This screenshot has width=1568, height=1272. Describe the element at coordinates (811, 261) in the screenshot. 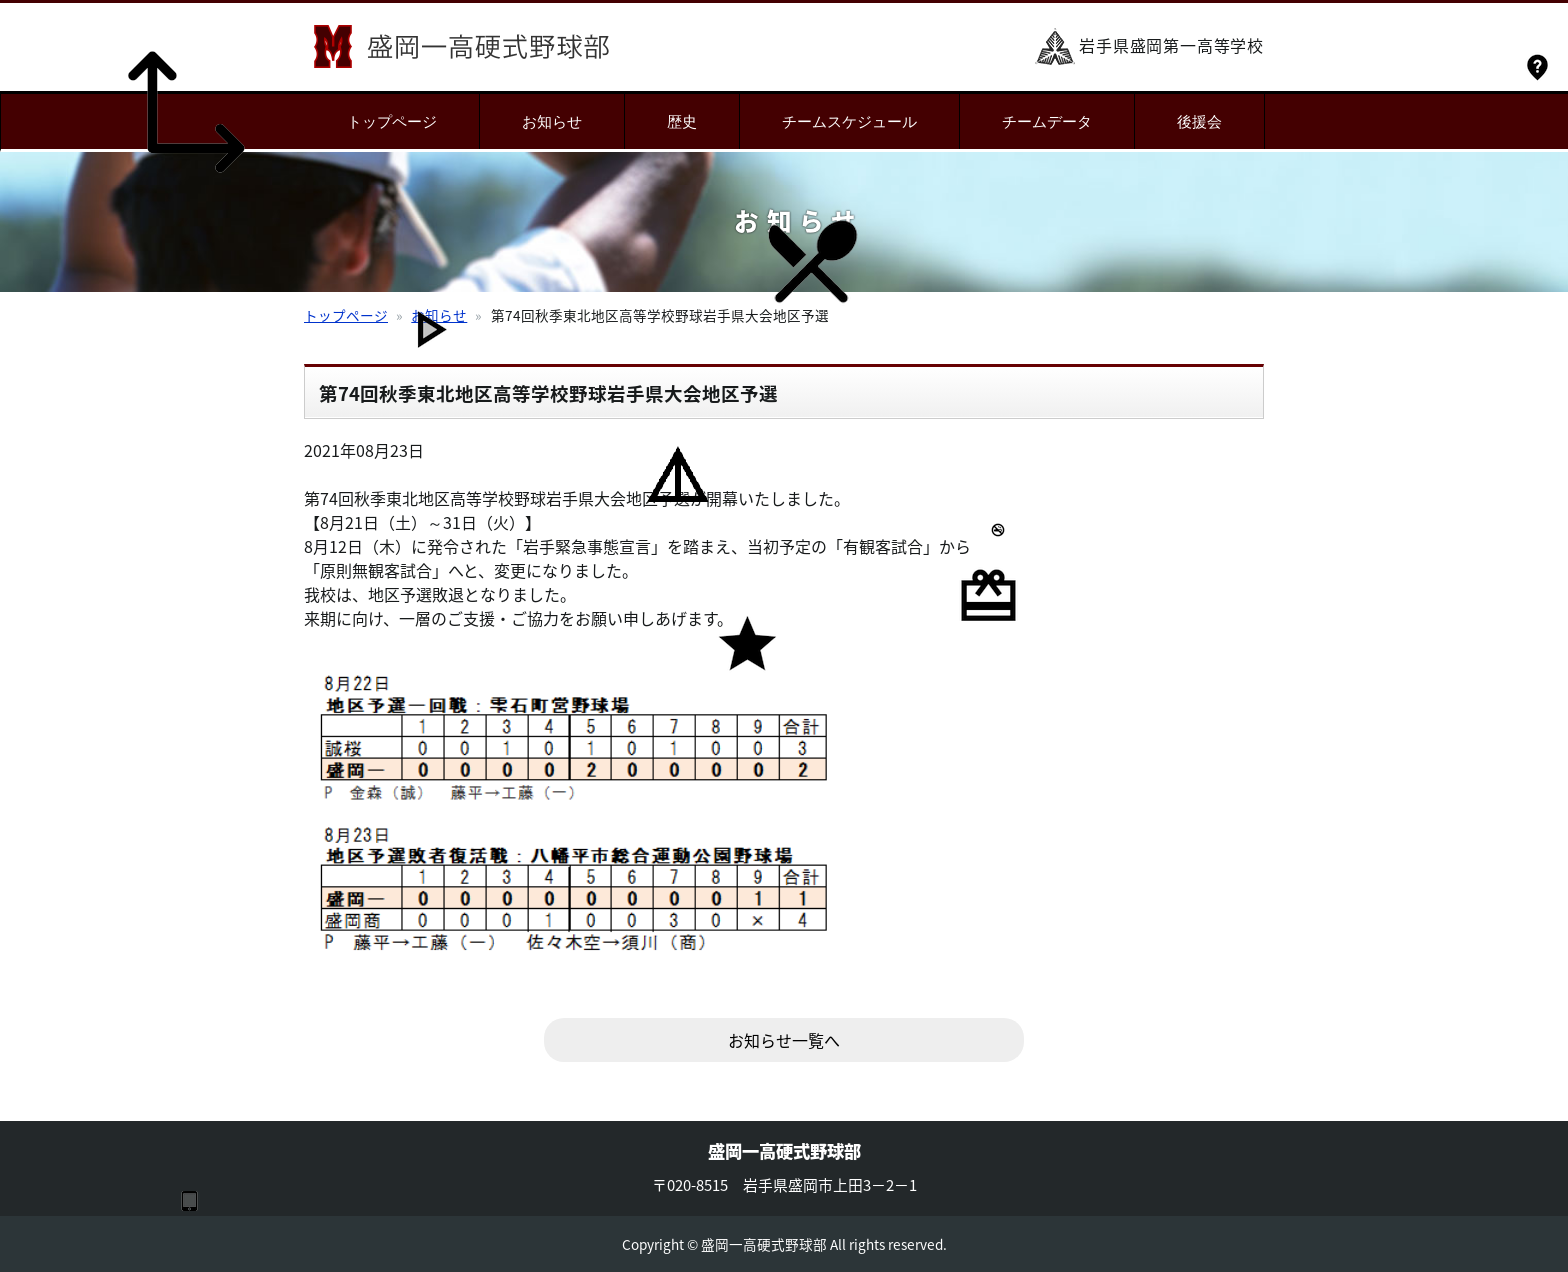

I see `view restaurant or dining options` at that location.